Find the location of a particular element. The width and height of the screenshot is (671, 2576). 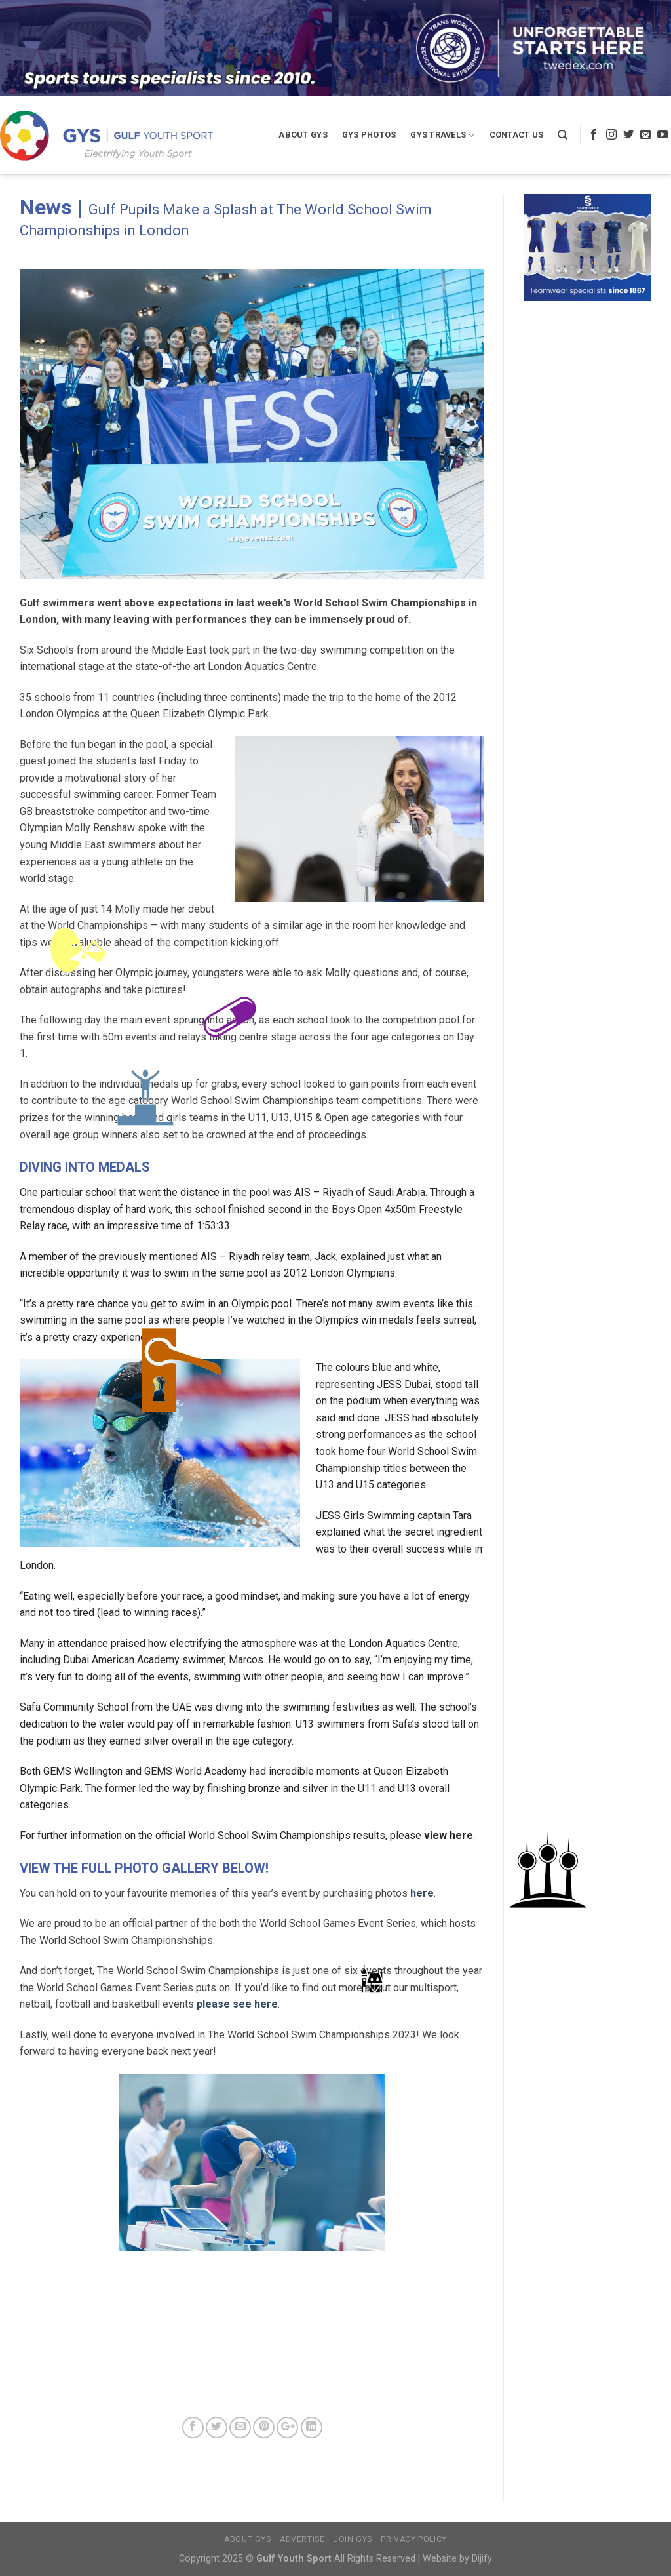

access the village or town area is located at coordinates (372, 1979).